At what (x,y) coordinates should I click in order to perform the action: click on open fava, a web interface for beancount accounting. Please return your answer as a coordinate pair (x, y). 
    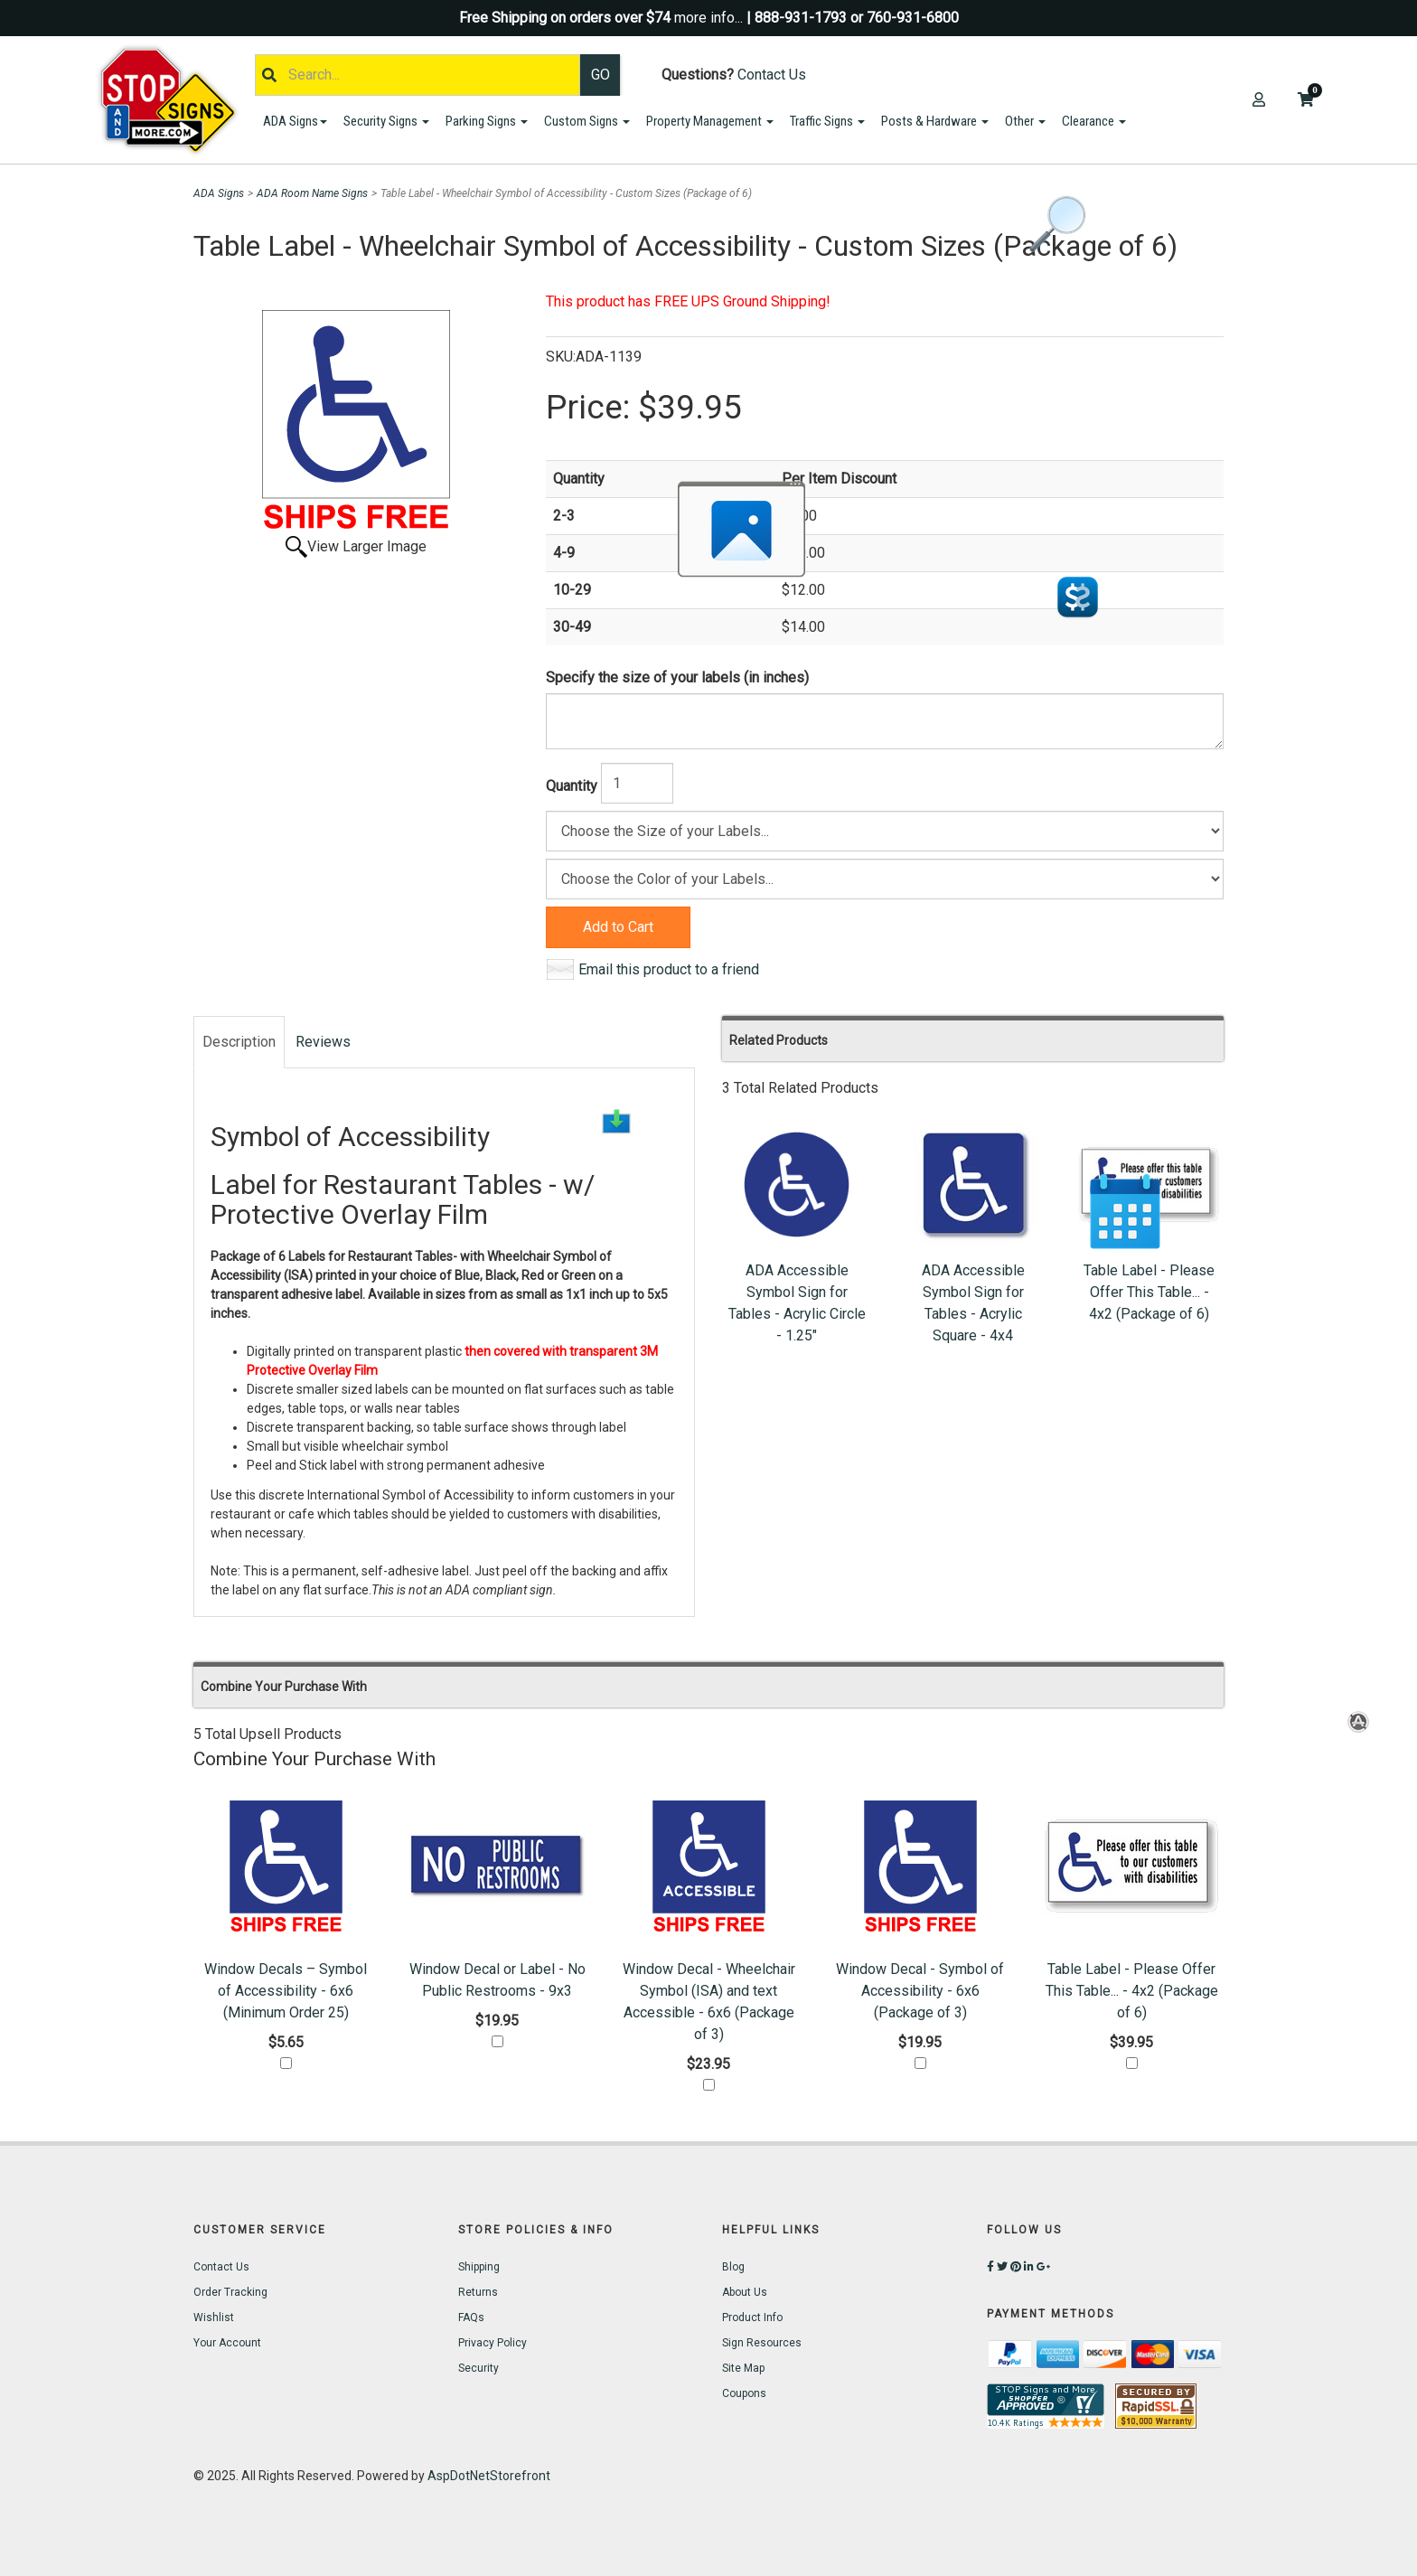
    Looking at the image, I should click on (1077, 597).